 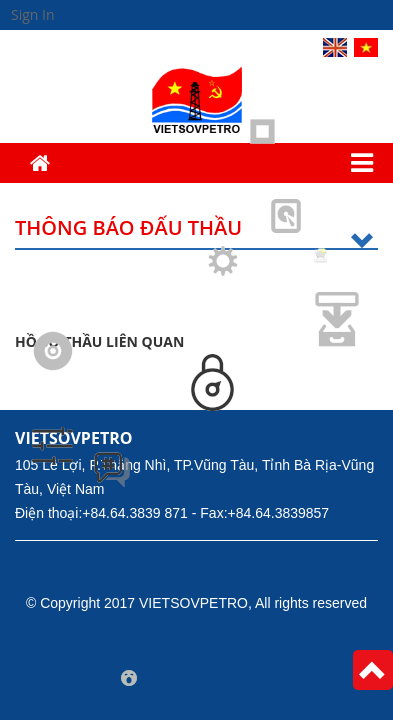 I want to click on open two-factor authentication app, so click(x=212, y=382).